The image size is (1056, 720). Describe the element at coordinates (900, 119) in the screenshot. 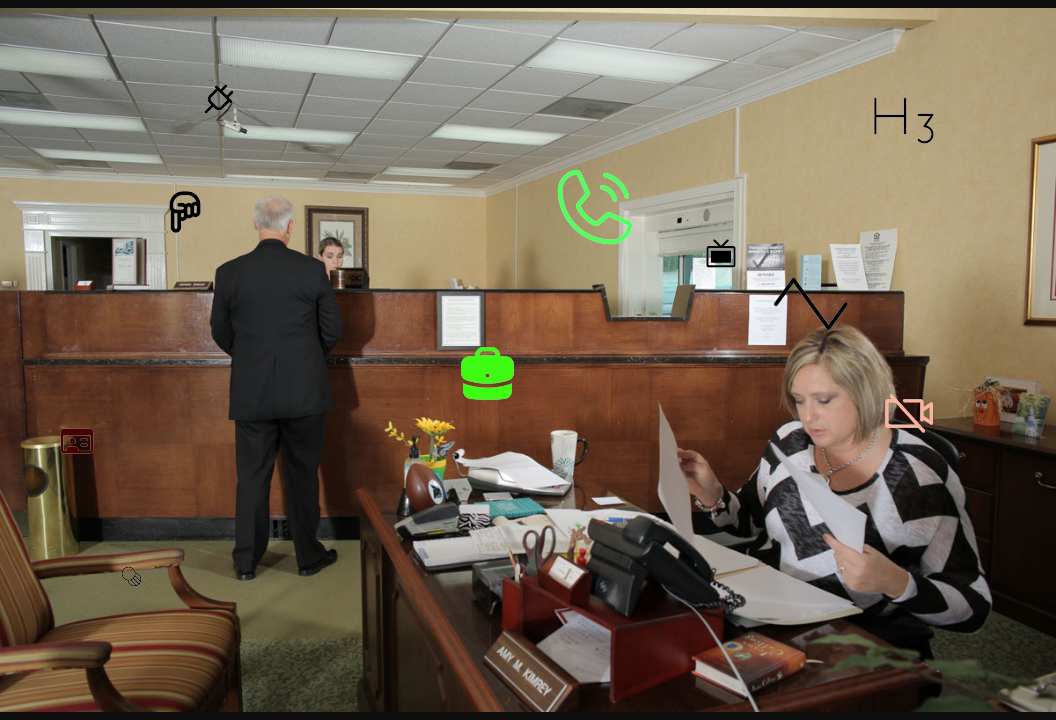

I see `format text as heading level 3` at that location.